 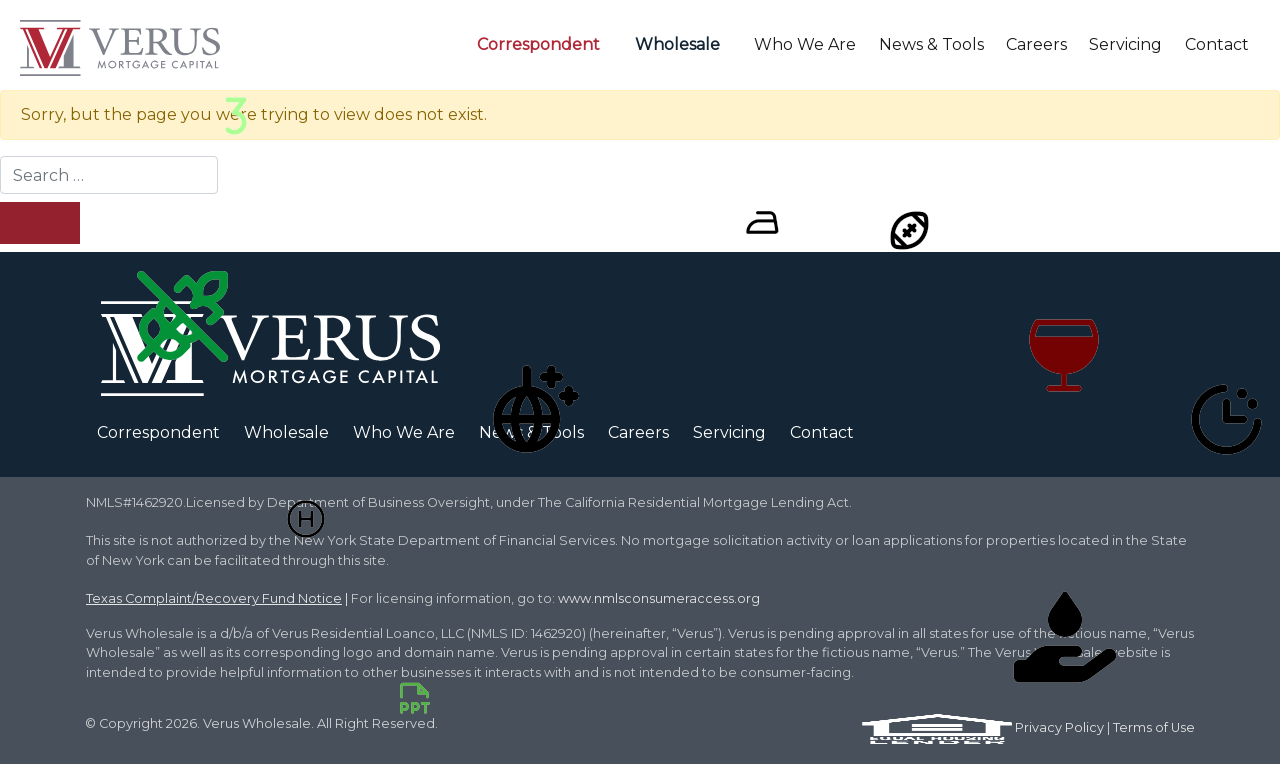 I want to click on indicates step three in a multi-step process, so click(x=236, y=116).